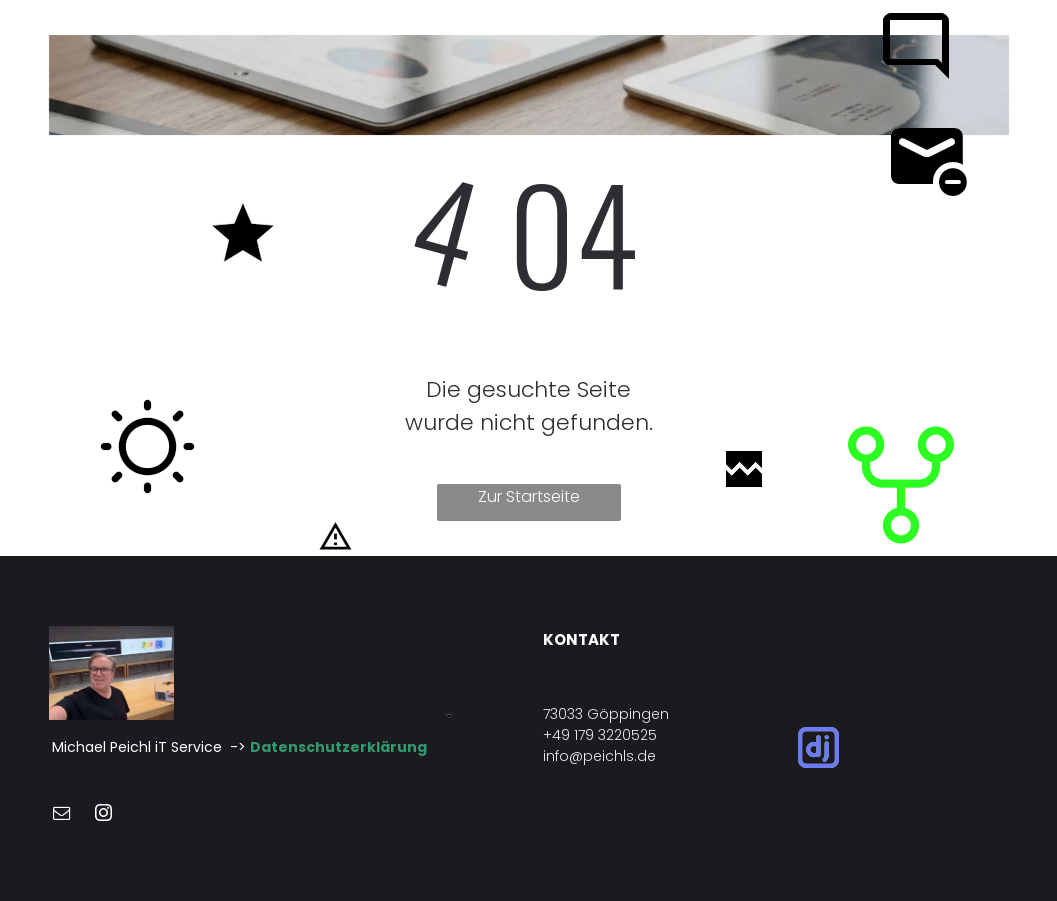  I want to click on expand dropdown menu, so click(449, 716).